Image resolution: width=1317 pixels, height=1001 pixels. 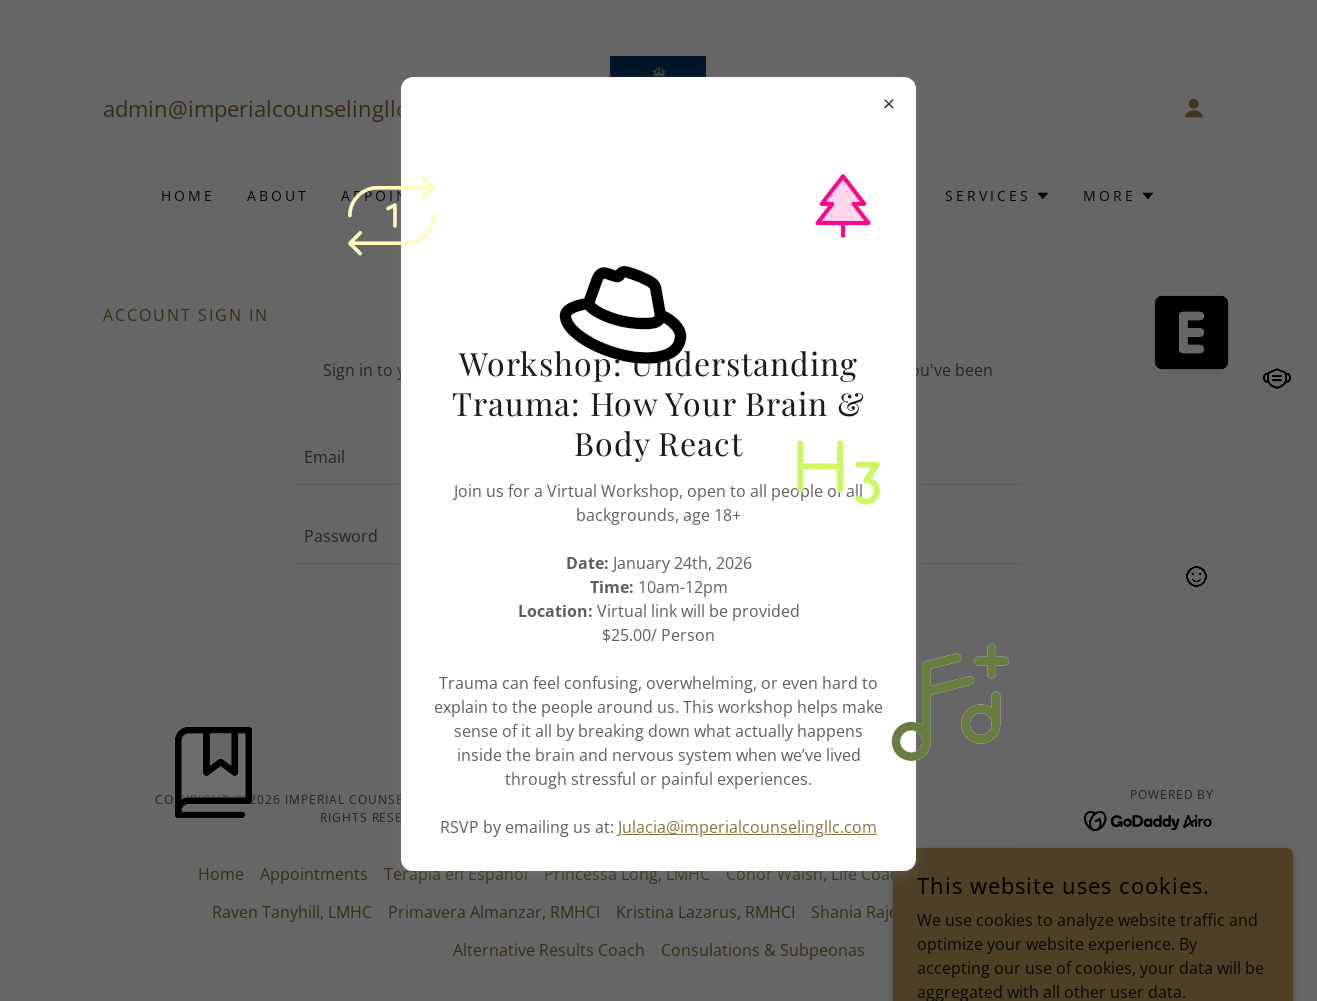 What do you see at coordinates (952, 704) in the screenshot?
I see `add a new song to your library` at bounding box center [952, 704].